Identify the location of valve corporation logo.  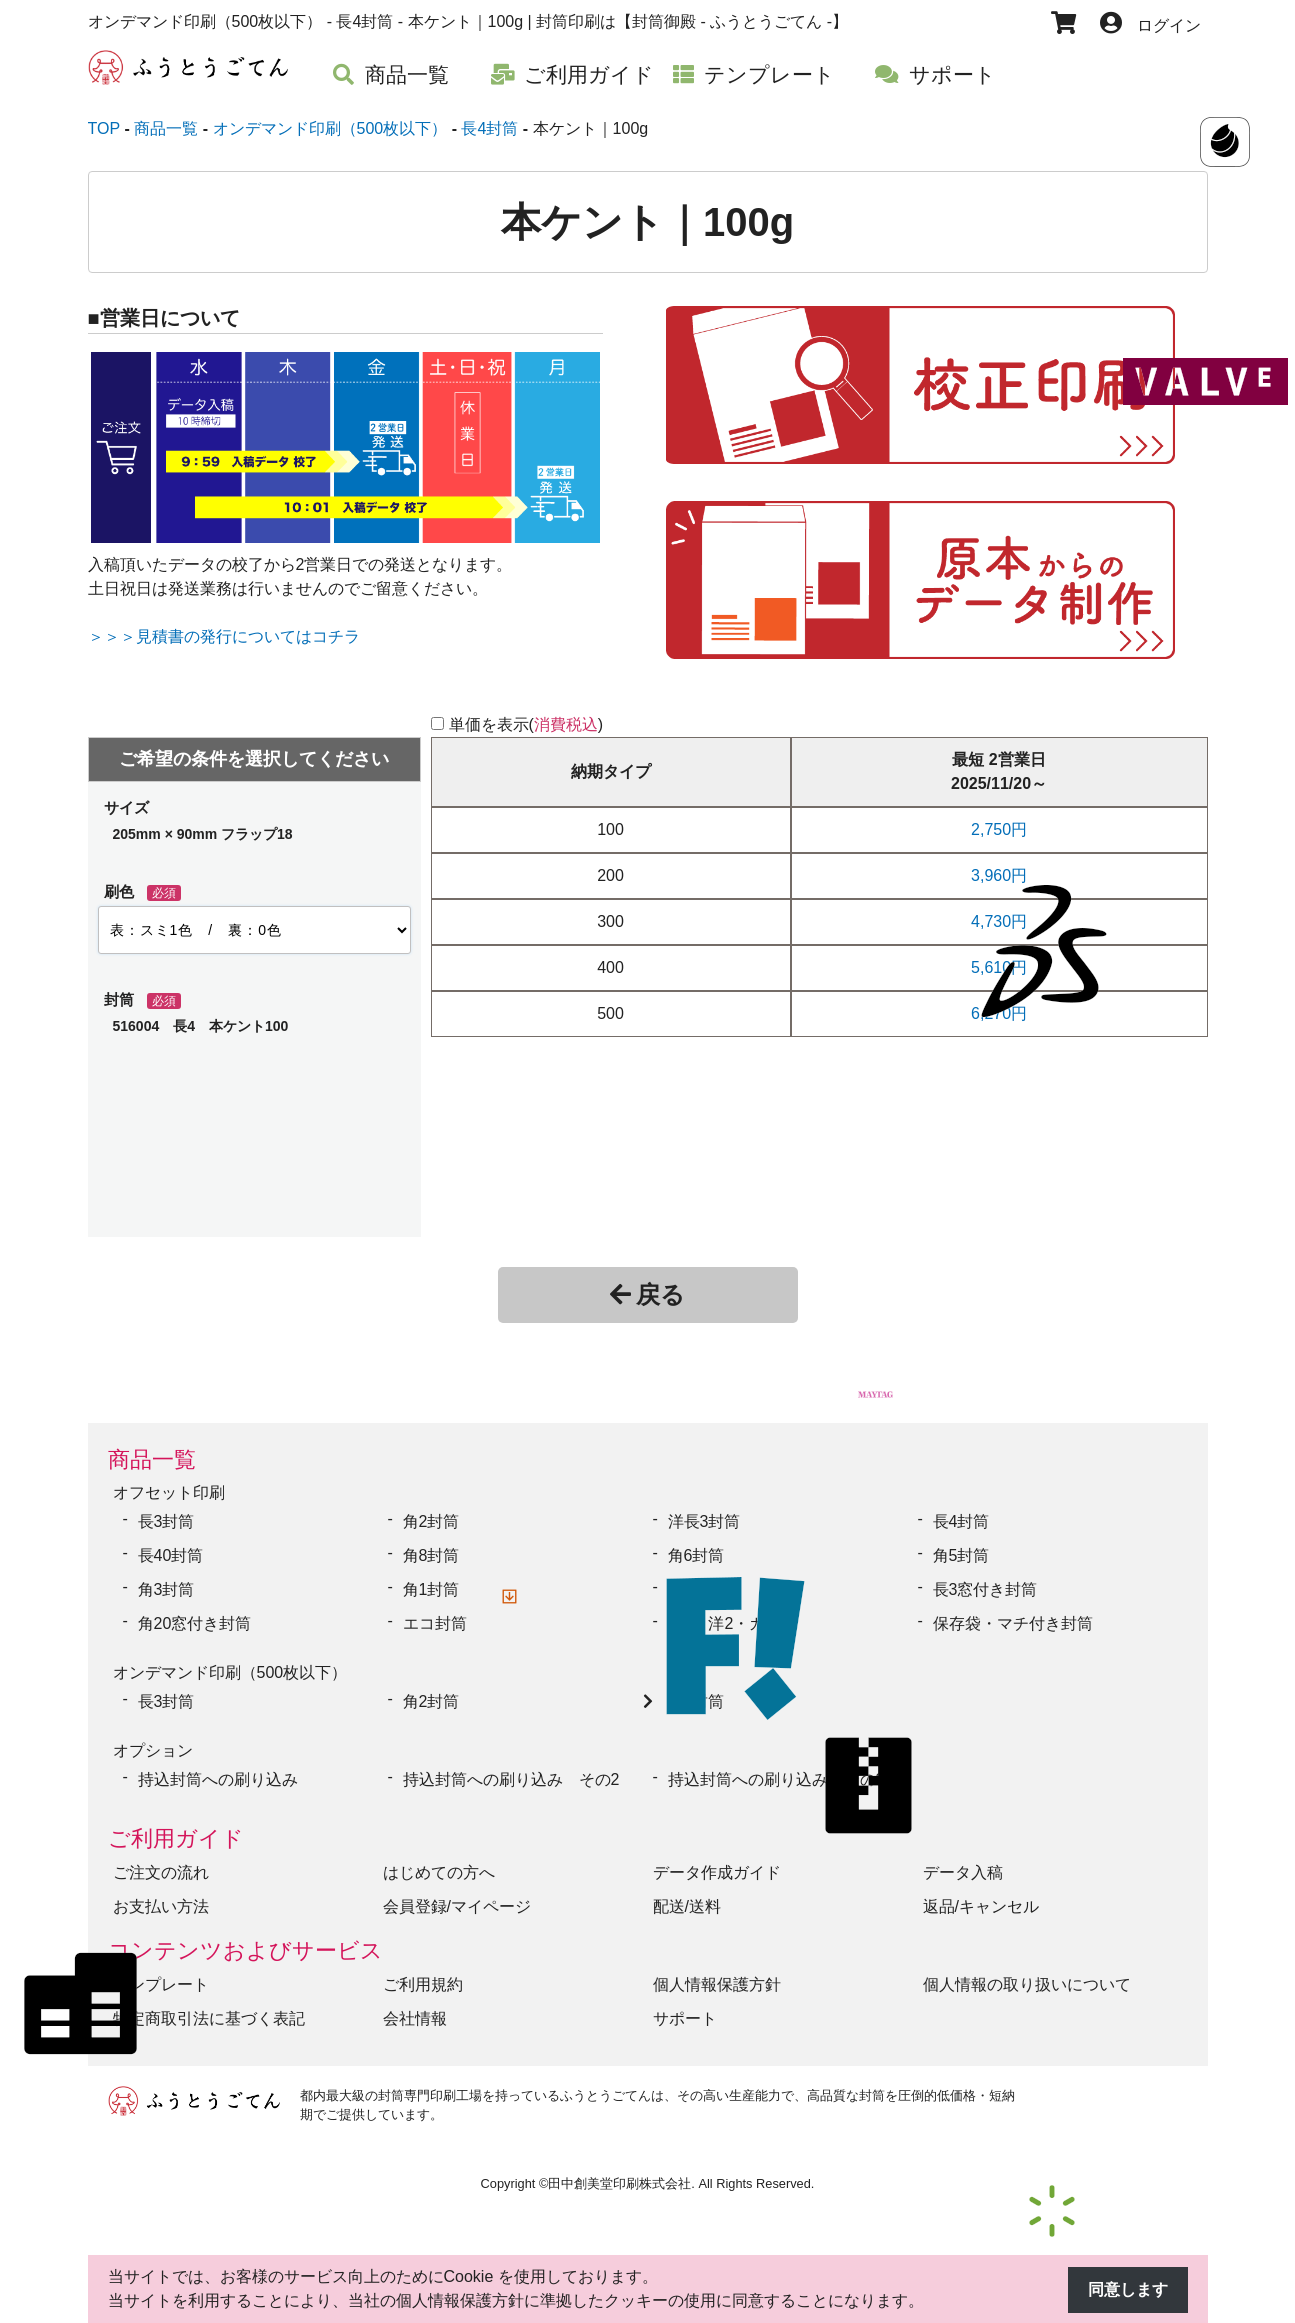
(1205, 381).